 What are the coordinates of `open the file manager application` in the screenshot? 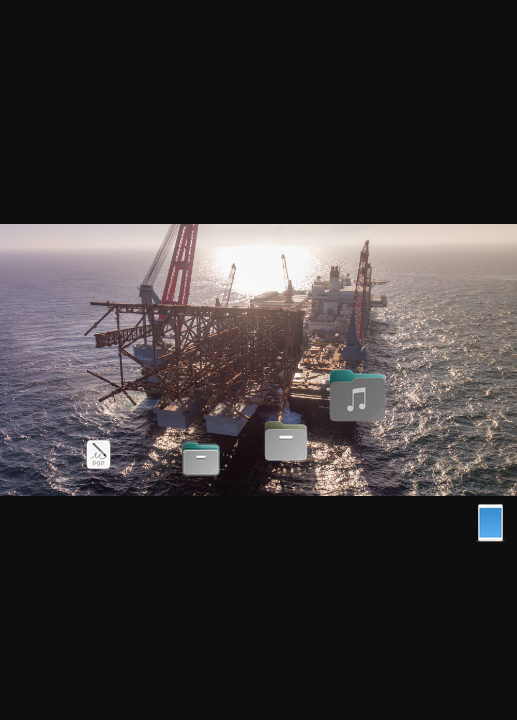 It's located at (201, 458).